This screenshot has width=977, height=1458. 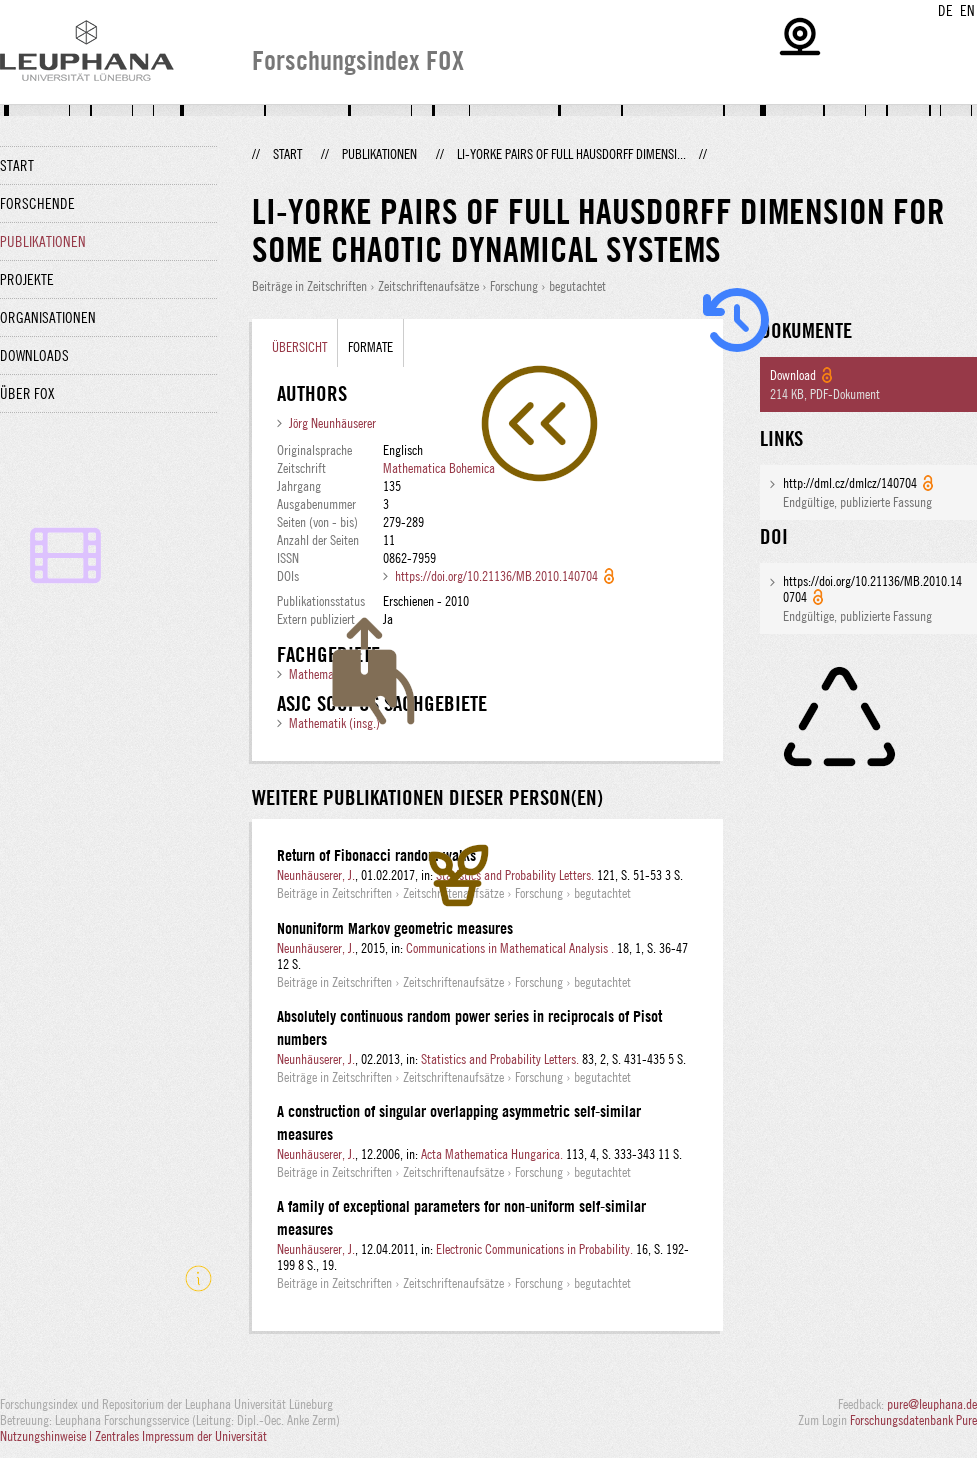 I want to click on view history or recent activity, so click(x=737, y=320).